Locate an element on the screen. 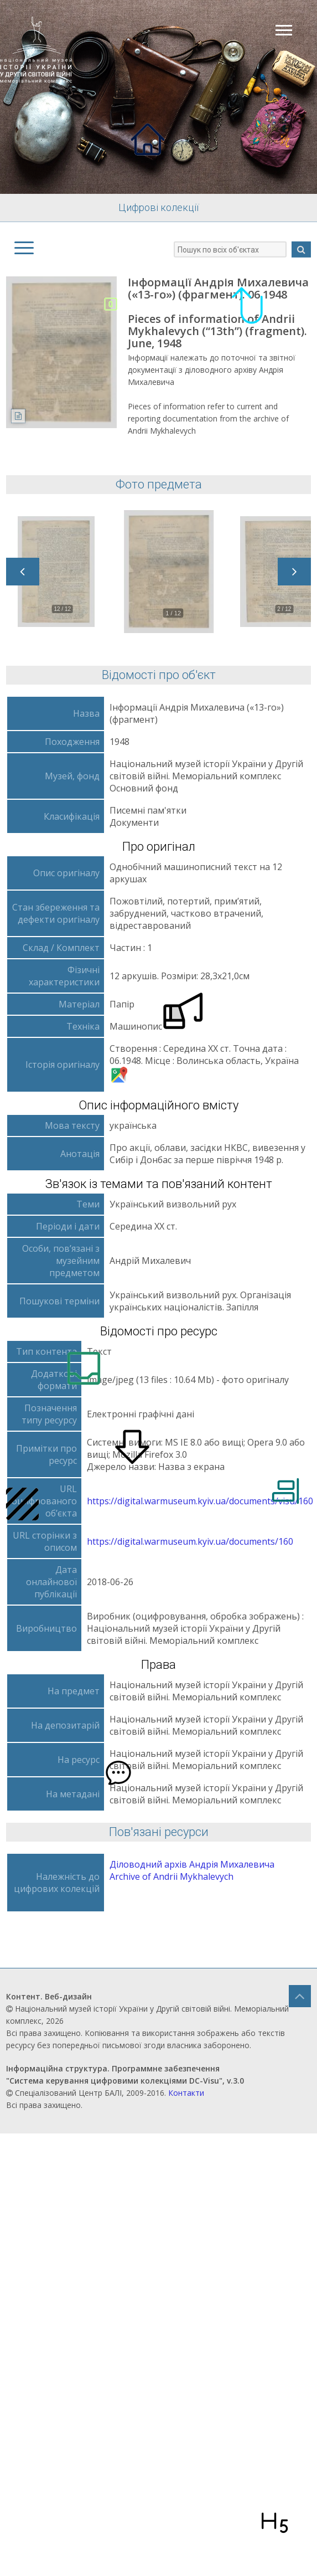 The width and height of the screenshot is (317, 2576). access inbox or incoming items is located at coordinates (84, 1368).